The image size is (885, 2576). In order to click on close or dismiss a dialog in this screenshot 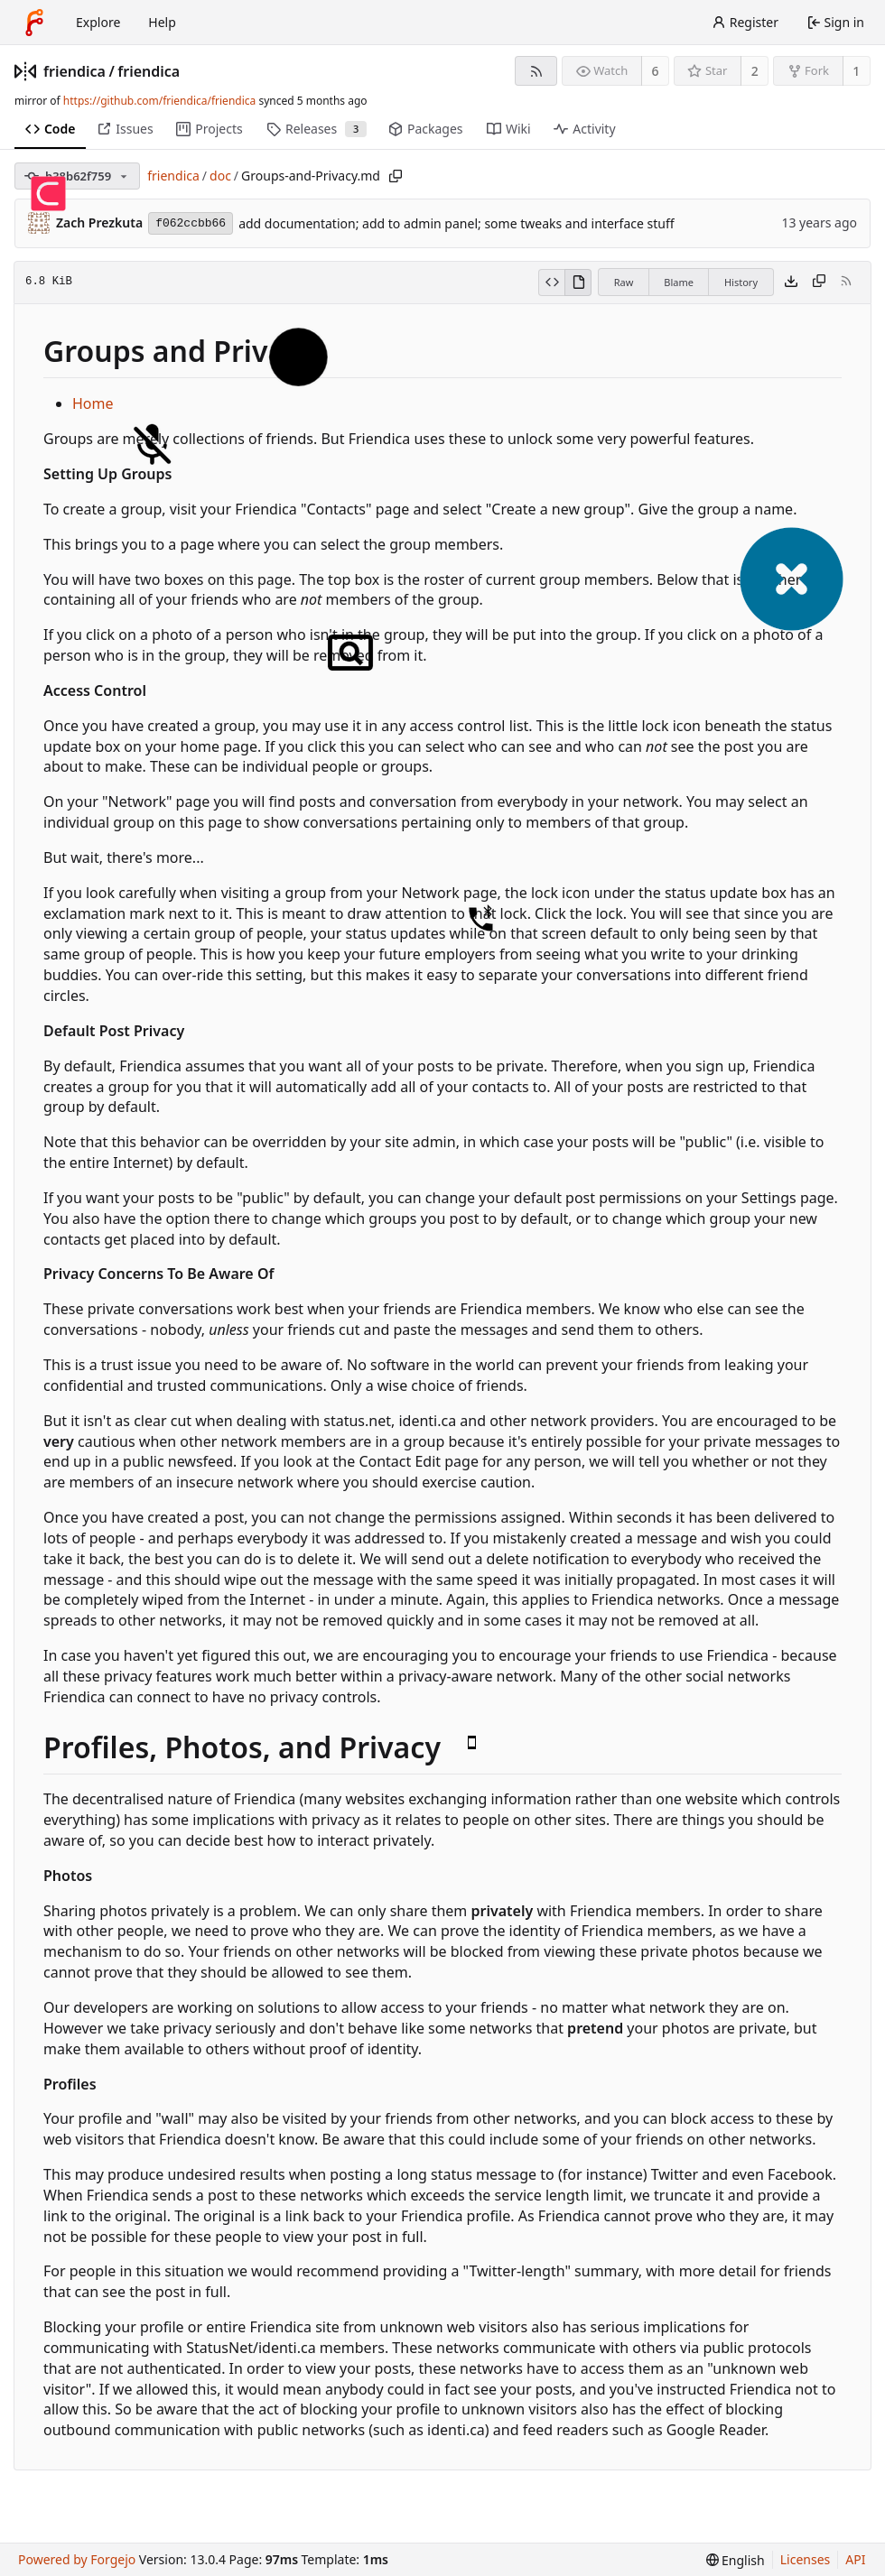, I will do `click(791, 579)`.